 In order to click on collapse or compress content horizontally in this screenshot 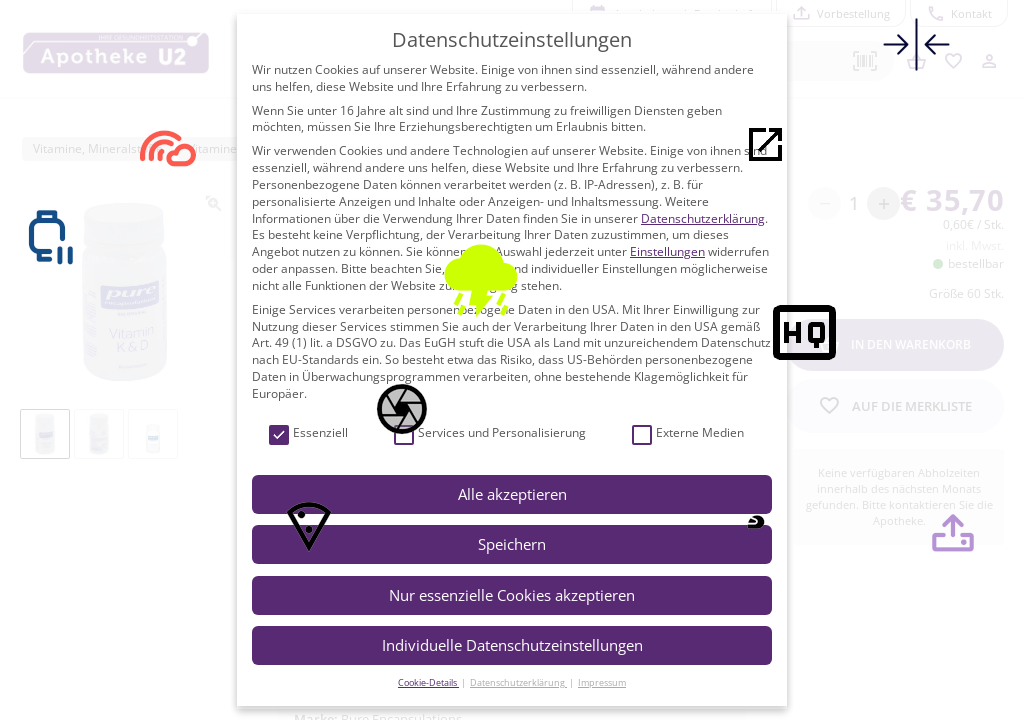, I will do `click(916, 44)`.